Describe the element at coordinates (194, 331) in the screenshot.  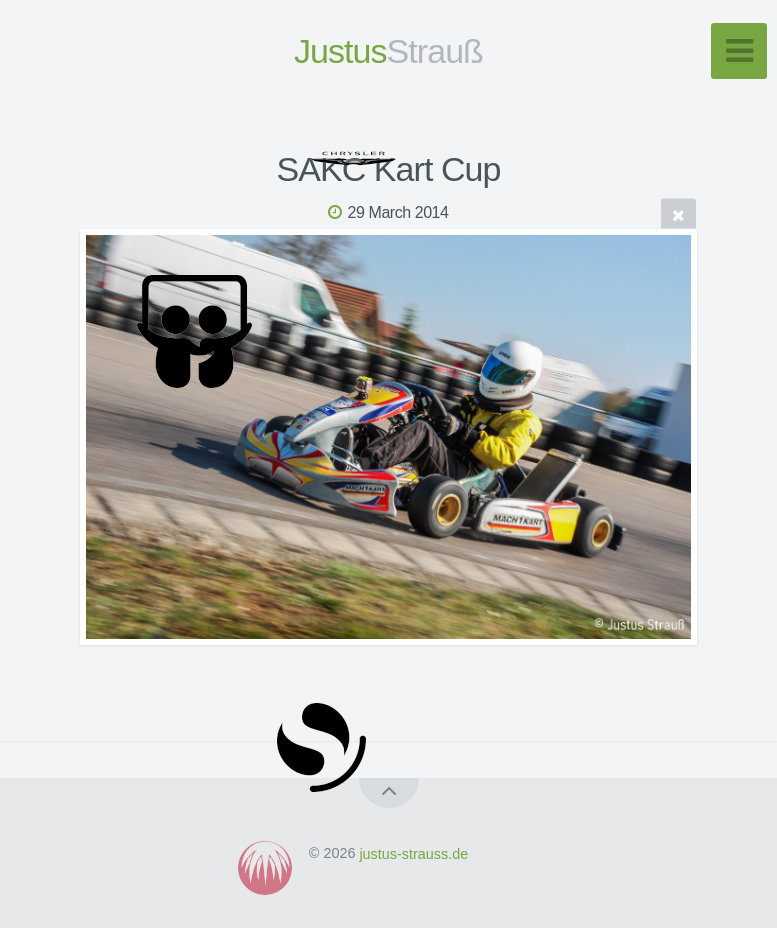
I see `open slideshare app` at that location.